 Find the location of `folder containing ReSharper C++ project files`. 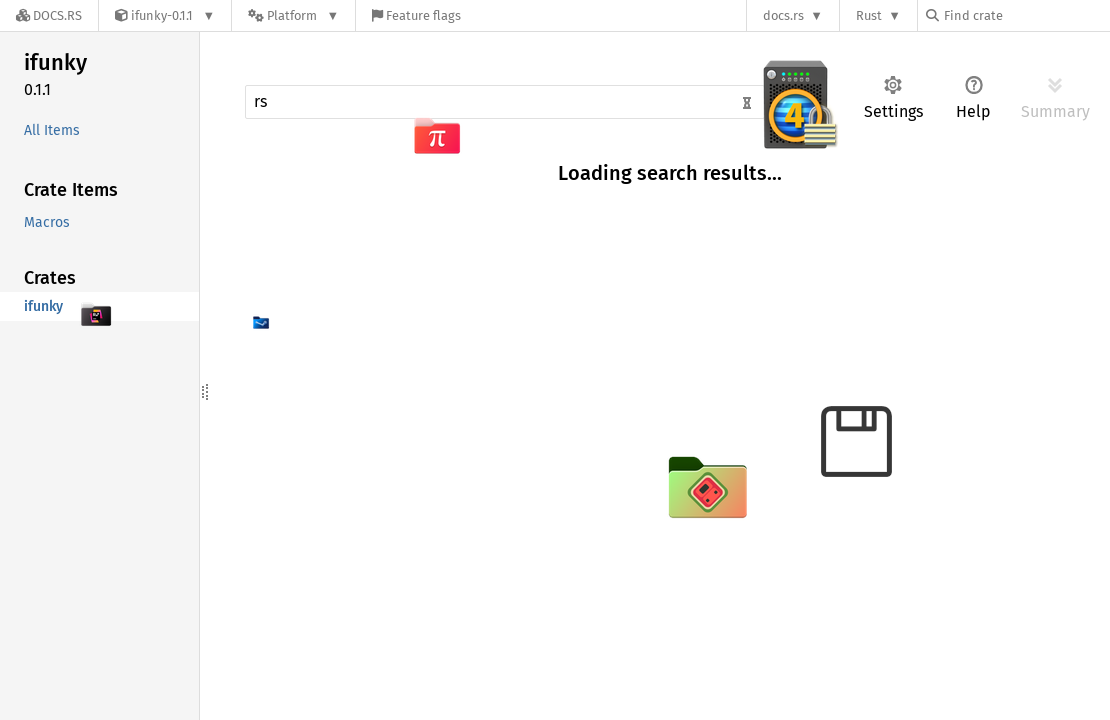

folder containing ReSharper C++ project files is located at coordinates (96, 315).